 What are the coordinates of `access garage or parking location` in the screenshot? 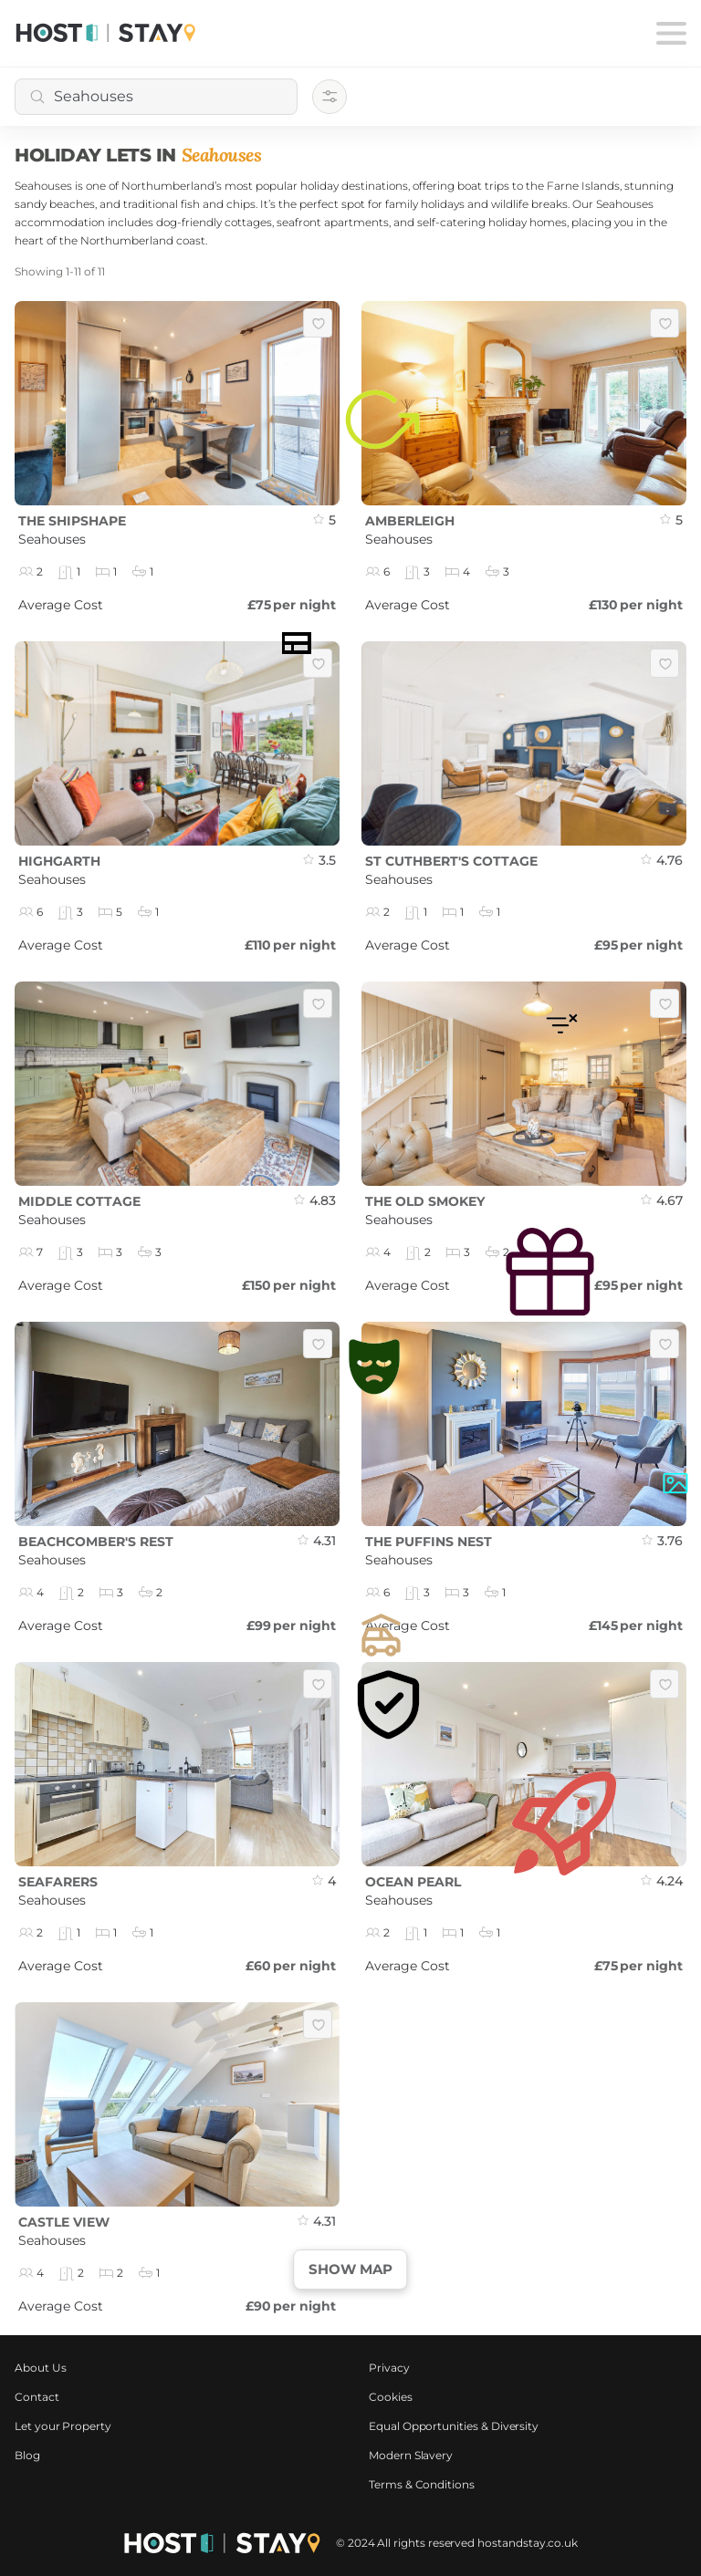 It's located at (381, 1635).